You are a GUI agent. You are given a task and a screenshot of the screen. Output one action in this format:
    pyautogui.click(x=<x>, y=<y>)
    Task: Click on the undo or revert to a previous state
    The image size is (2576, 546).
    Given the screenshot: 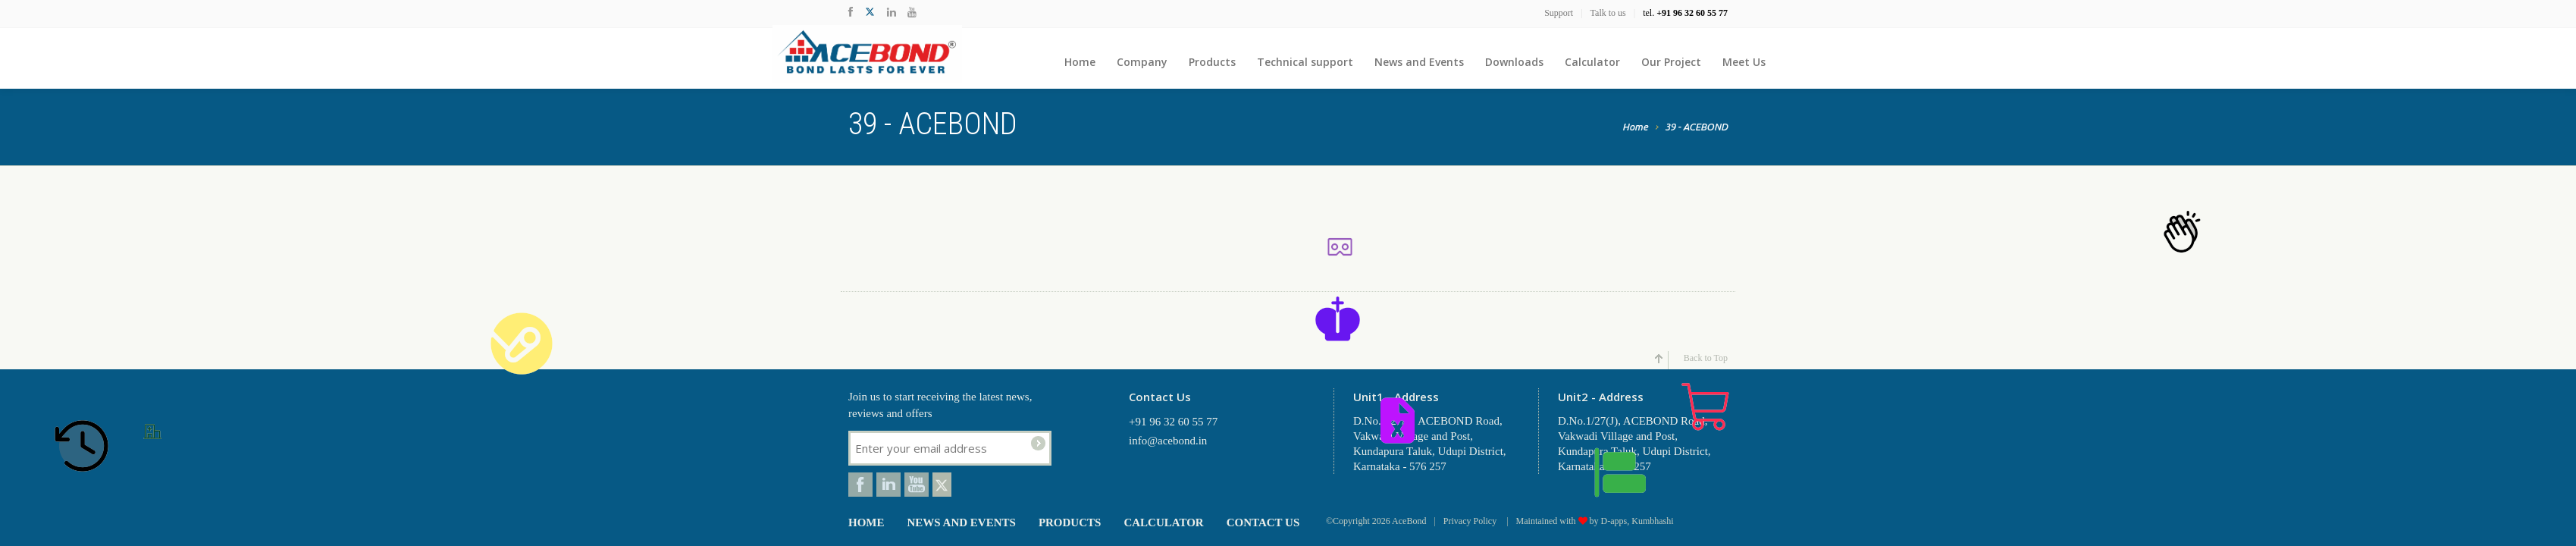 What is the action you would take?
    pyautogui.click(x=83, y=446)
    